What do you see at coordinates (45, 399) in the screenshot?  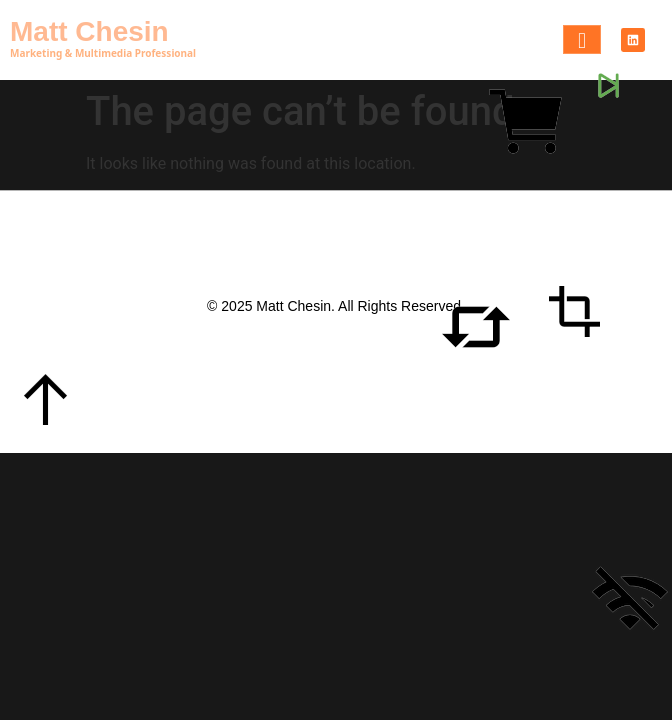 I see `scroll to top of page` at bounding box center [45, 399].